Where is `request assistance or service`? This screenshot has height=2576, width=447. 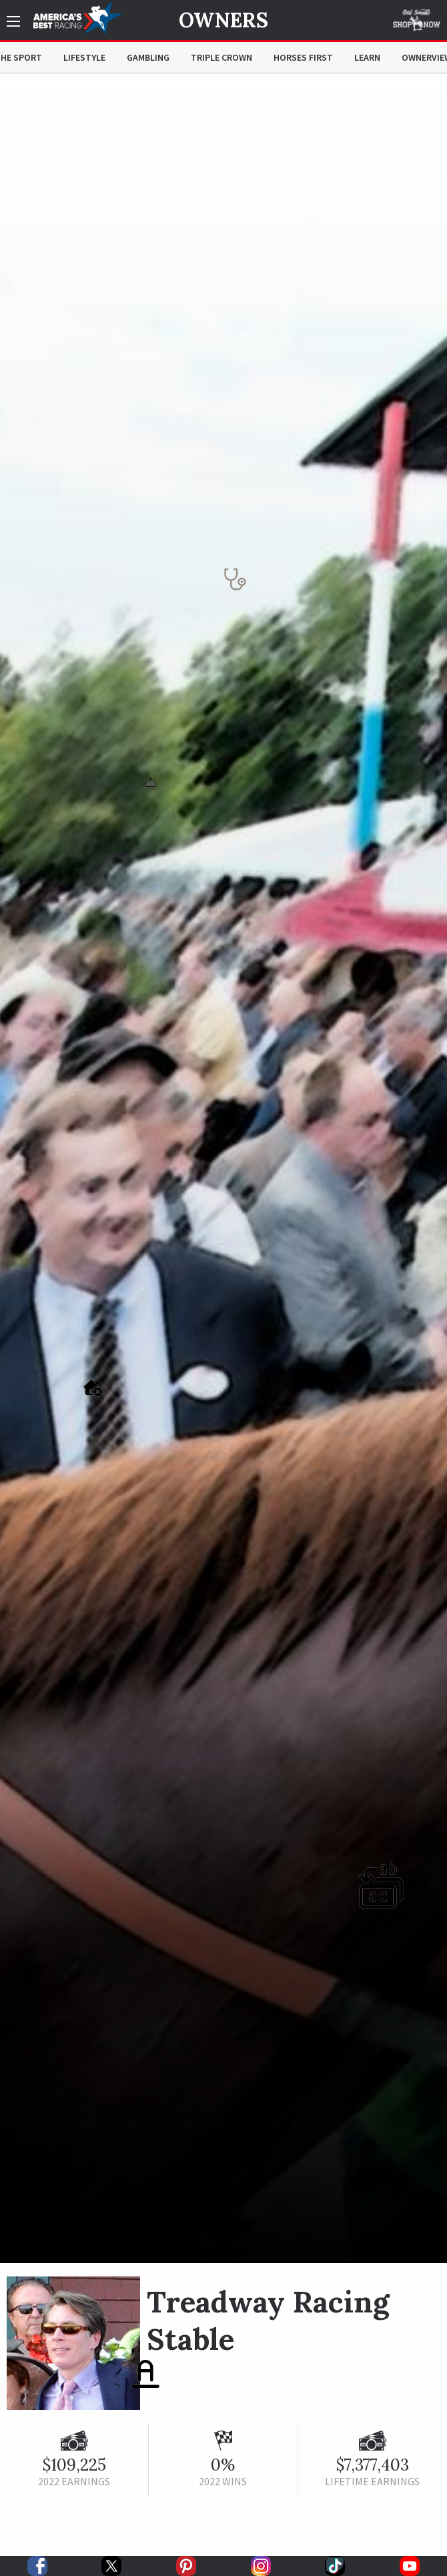
request assistance or service is located at coordinates (150, 783).